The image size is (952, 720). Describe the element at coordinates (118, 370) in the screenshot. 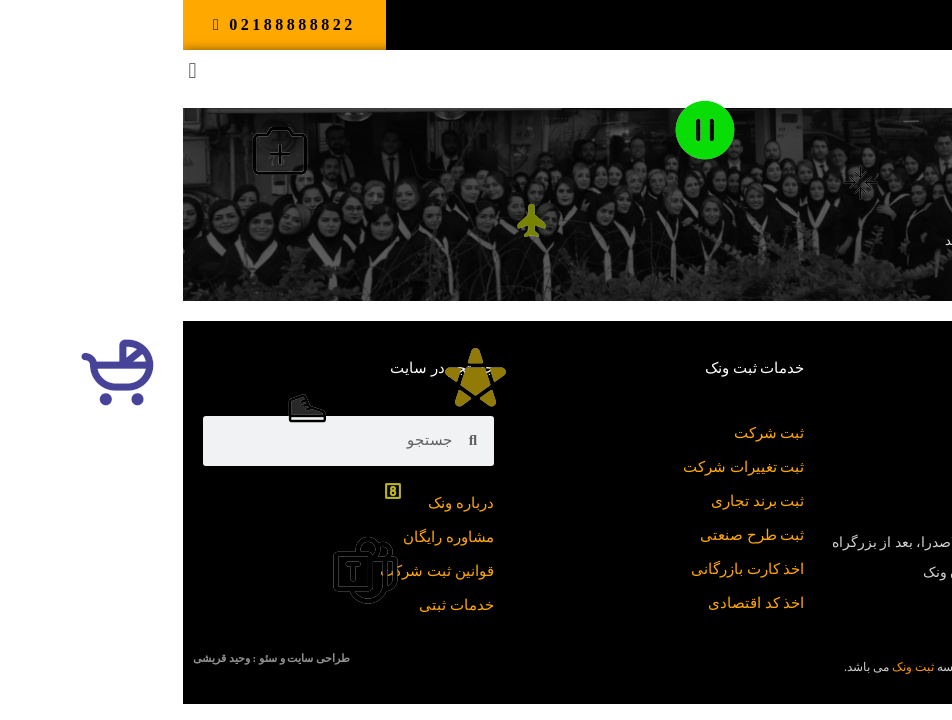

I see `access baby or parenting-related features` at that location.